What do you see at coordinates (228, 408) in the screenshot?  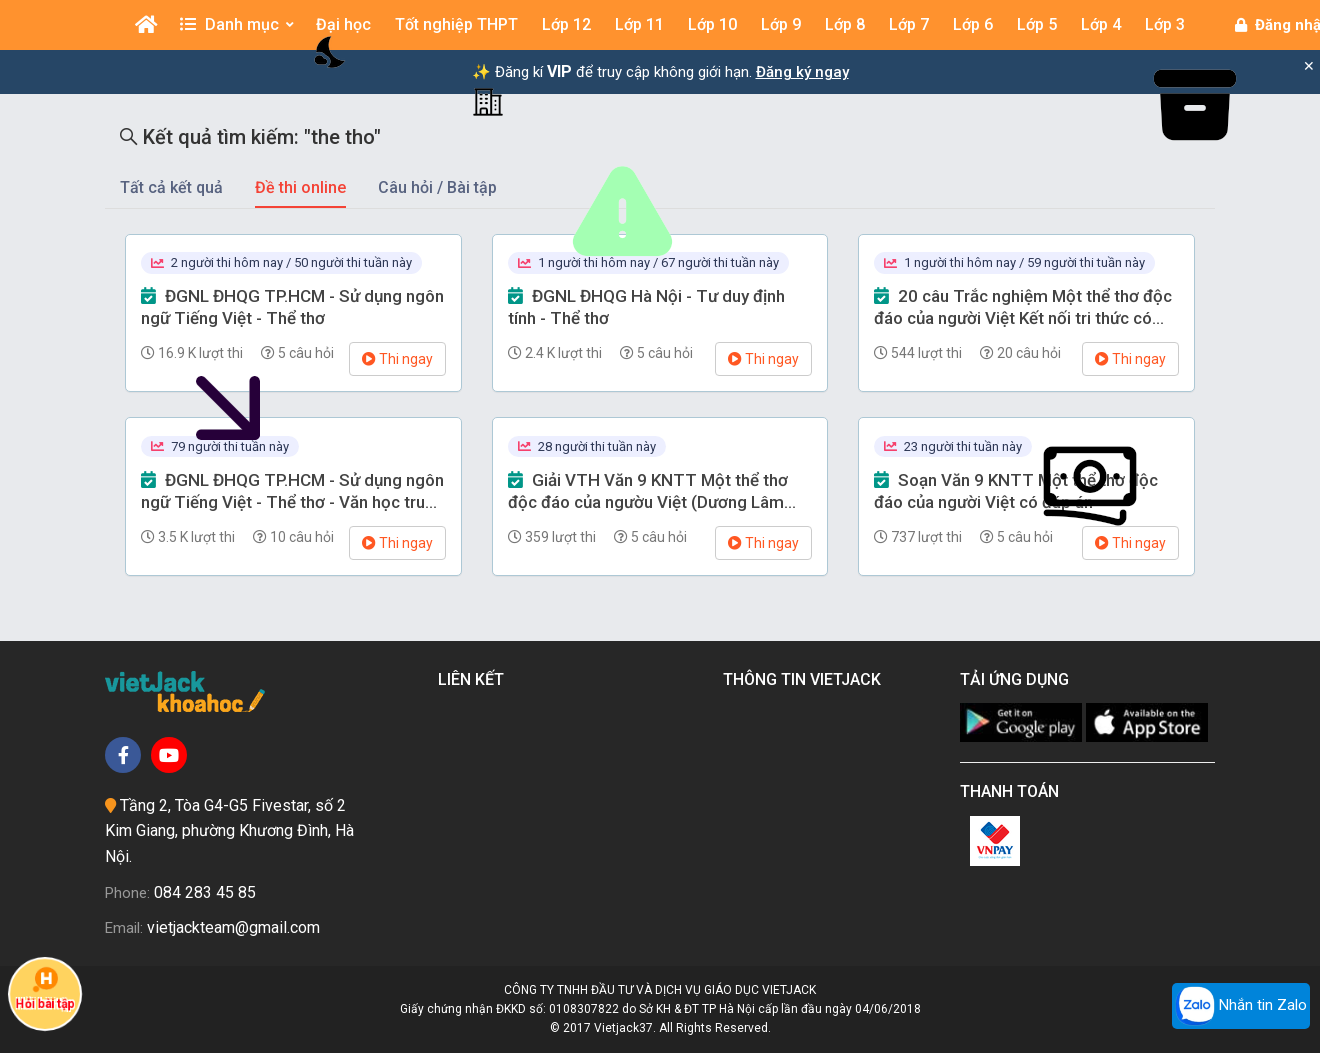 I see `navigate to the next item diagonally` at bounding box center [228, 408].